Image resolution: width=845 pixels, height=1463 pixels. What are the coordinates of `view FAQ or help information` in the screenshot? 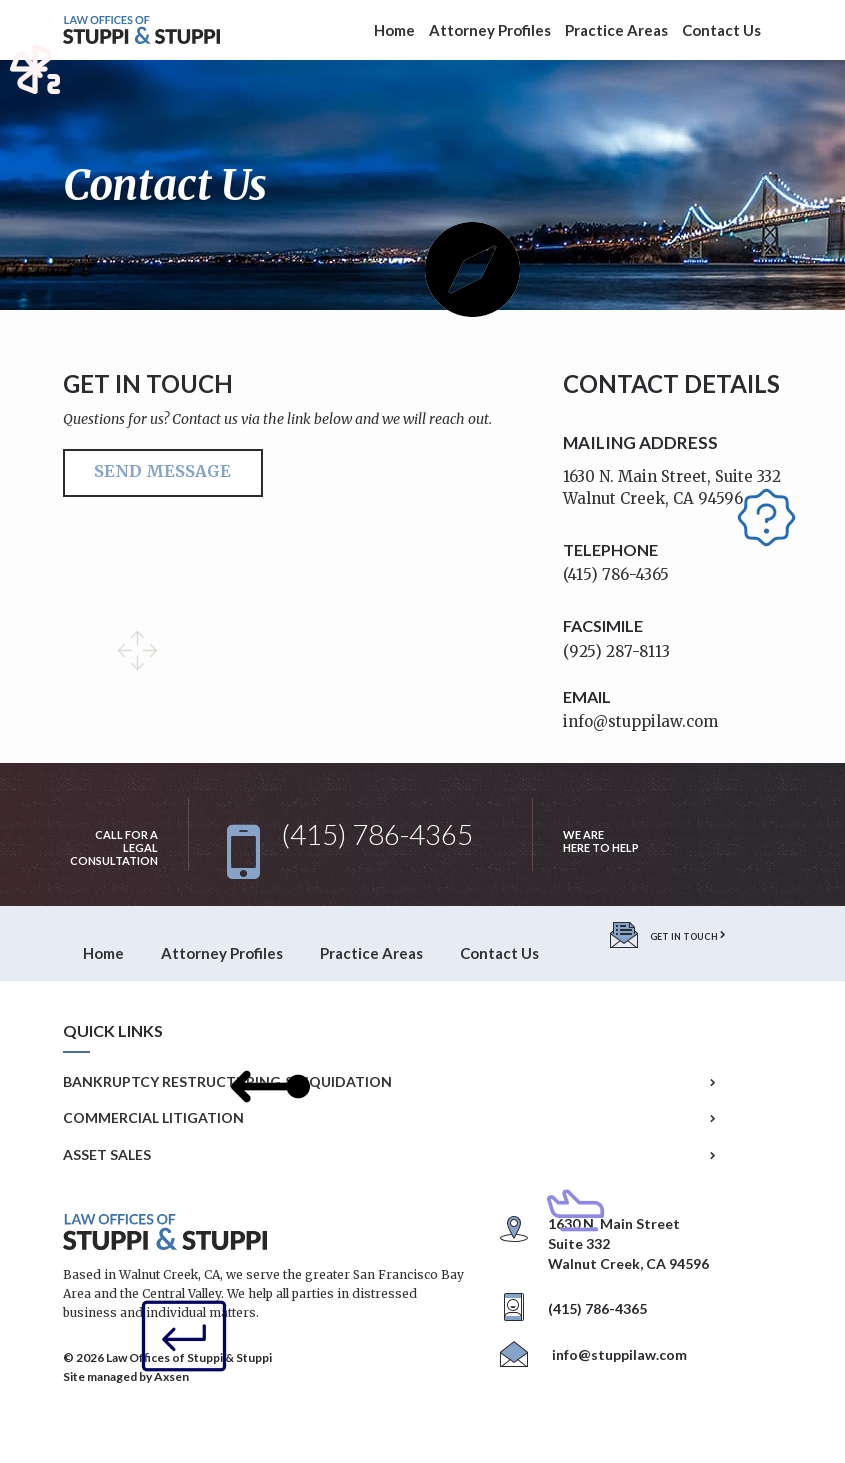 It's located at (766, 517).